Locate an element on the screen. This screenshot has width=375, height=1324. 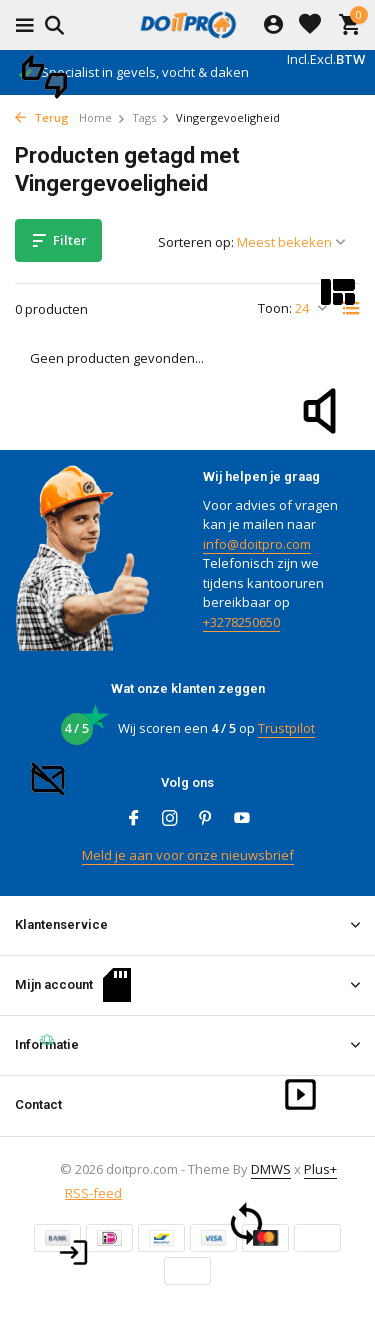
access meditation or mindfulness features is located at coordinates (47, 1040).